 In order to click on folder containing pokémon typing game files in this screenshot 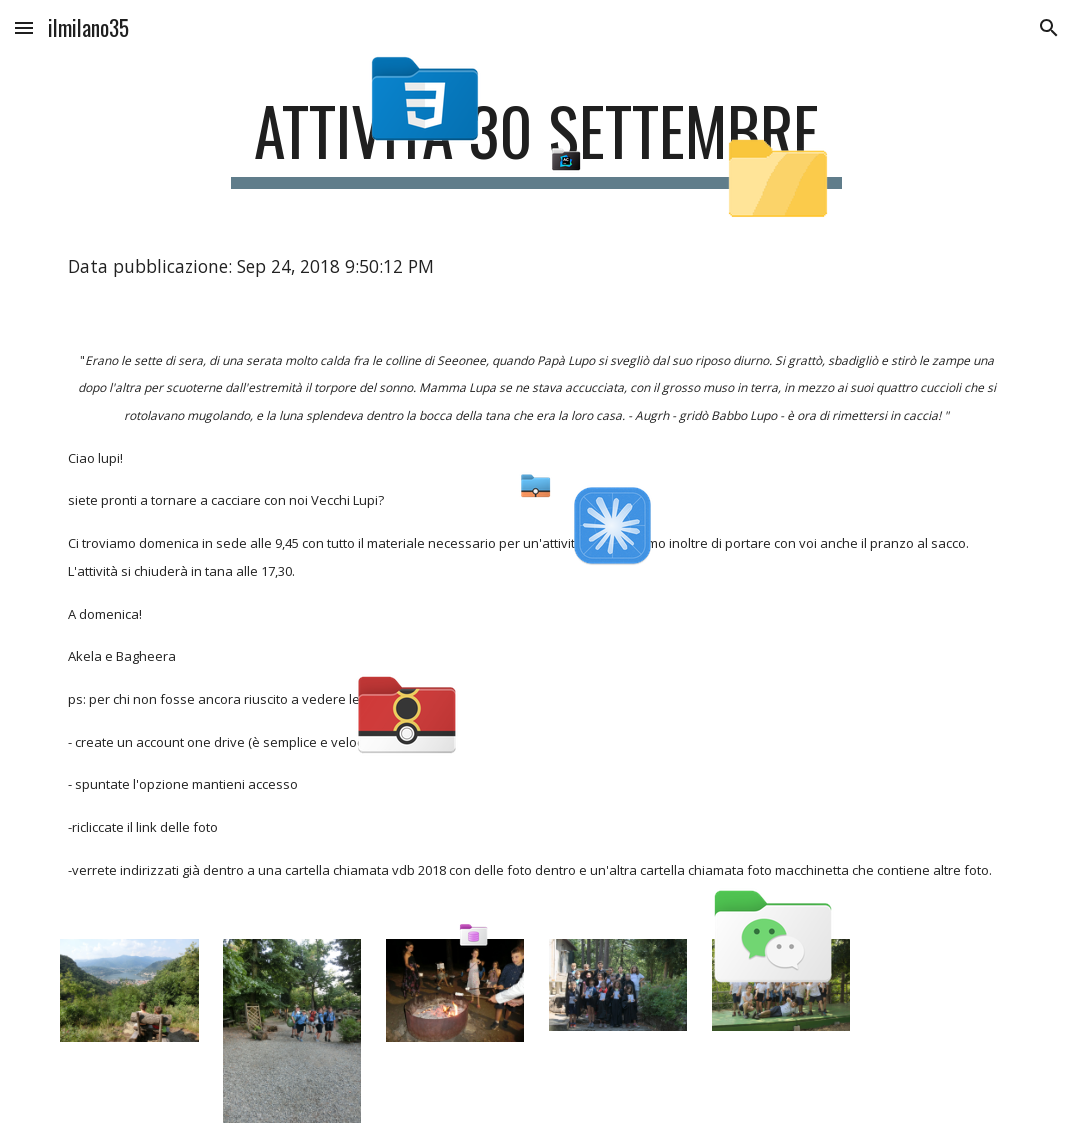, I will do `click(535, 486)`.